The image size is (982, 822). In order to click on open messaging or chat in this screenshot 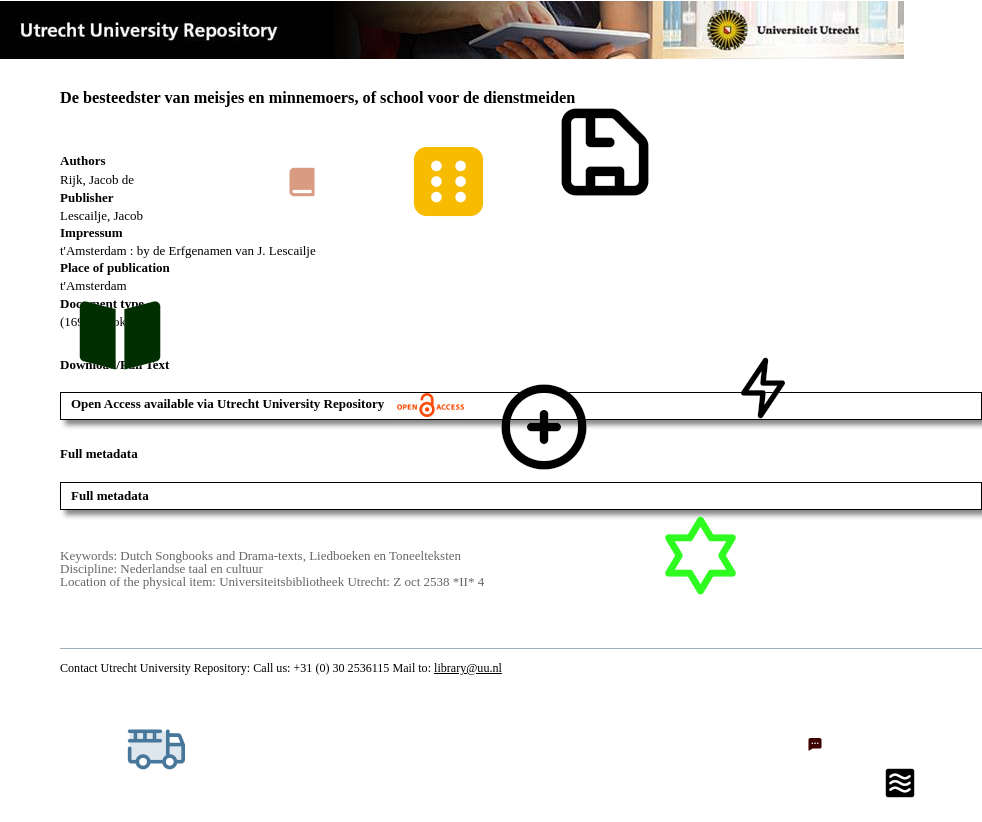, I will do `click(815, 744)`.